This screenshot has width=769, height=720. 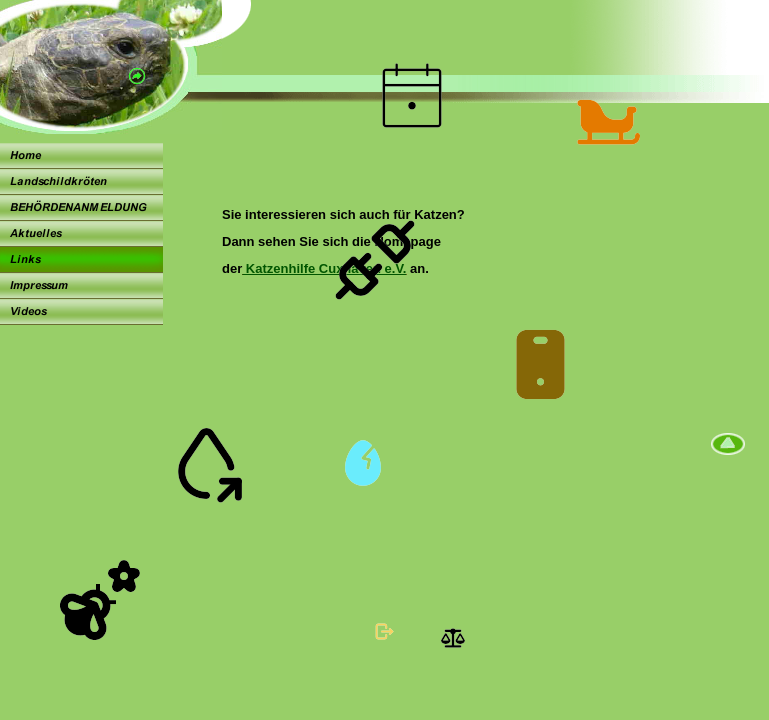 What do you see at coordinates (453, 638) in the screenshot?
I see `access legal terms or policies` at bounding box center [453, 638].